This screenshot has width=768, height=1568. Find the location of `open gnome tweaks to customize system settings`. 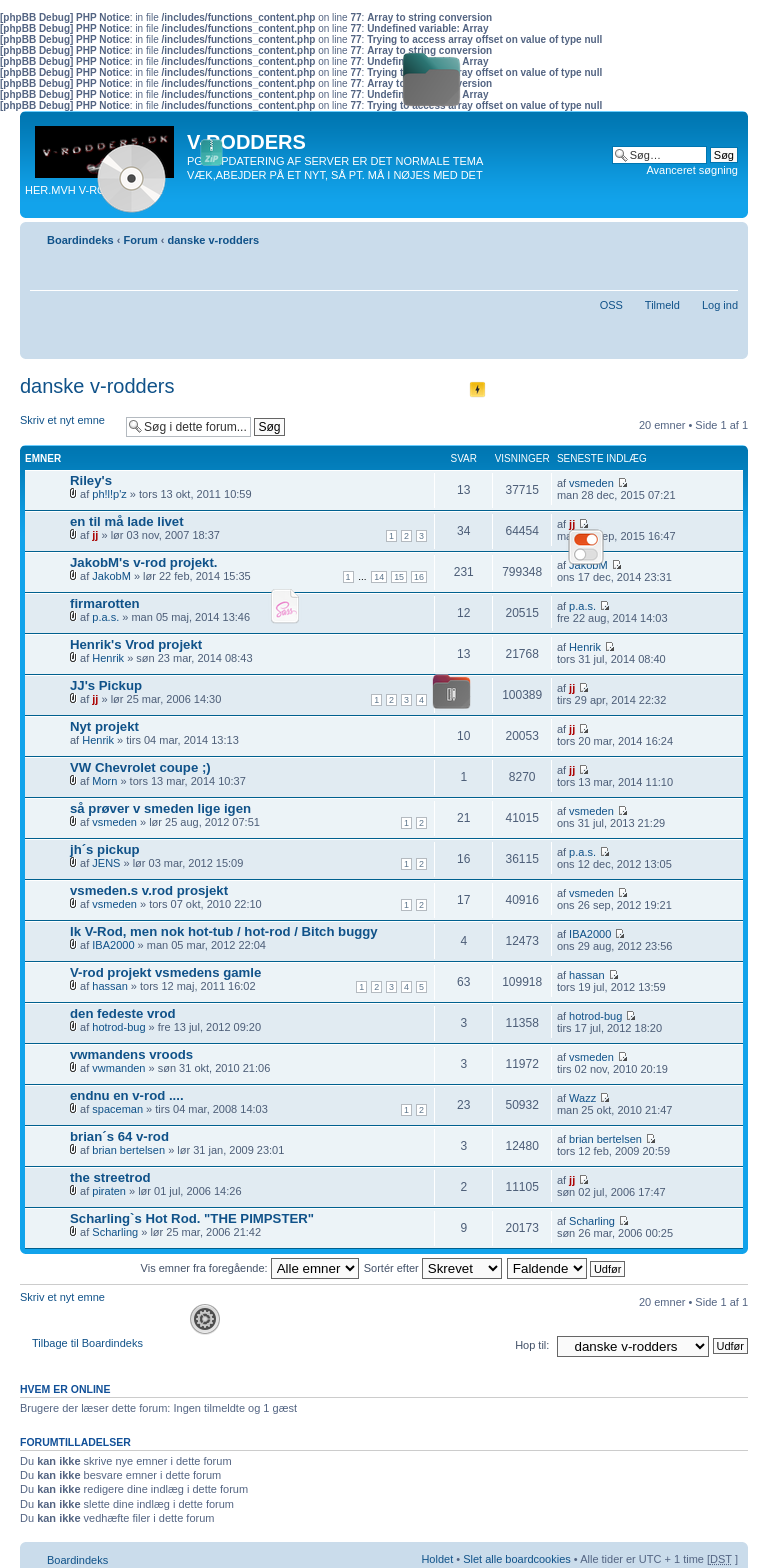

open gnome tweaks to customize system settings is located at coordinates (586, 547).